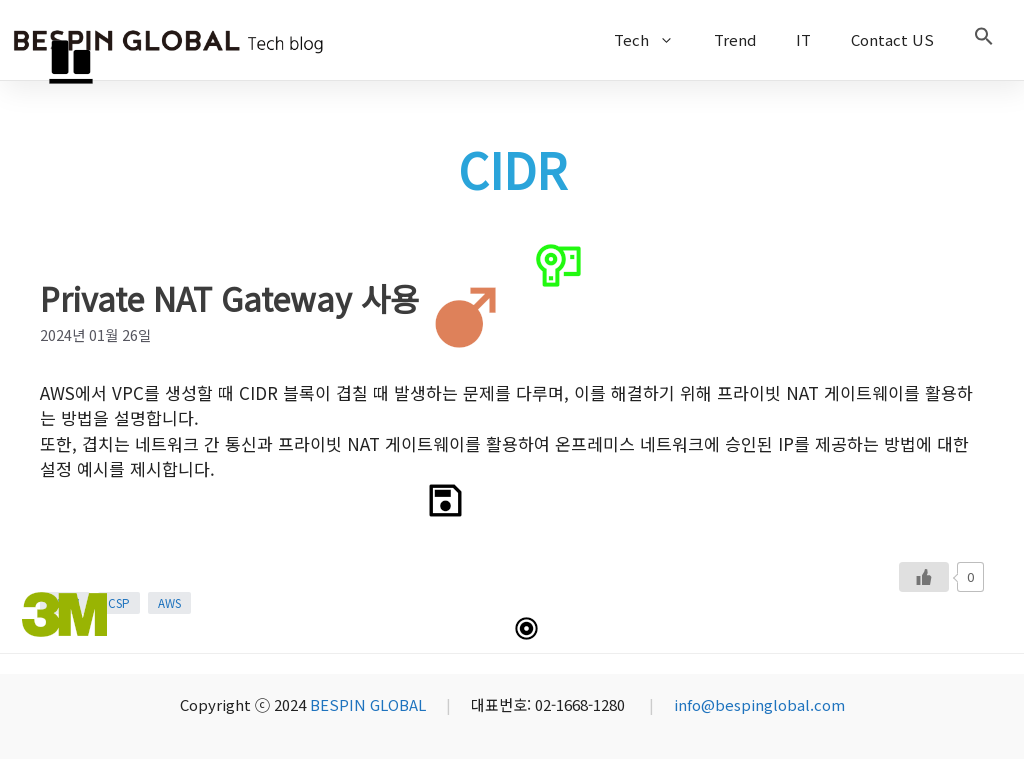  Describe the element at coordinates (445, 500) in the screenshot. I see `save file or document` at that location.